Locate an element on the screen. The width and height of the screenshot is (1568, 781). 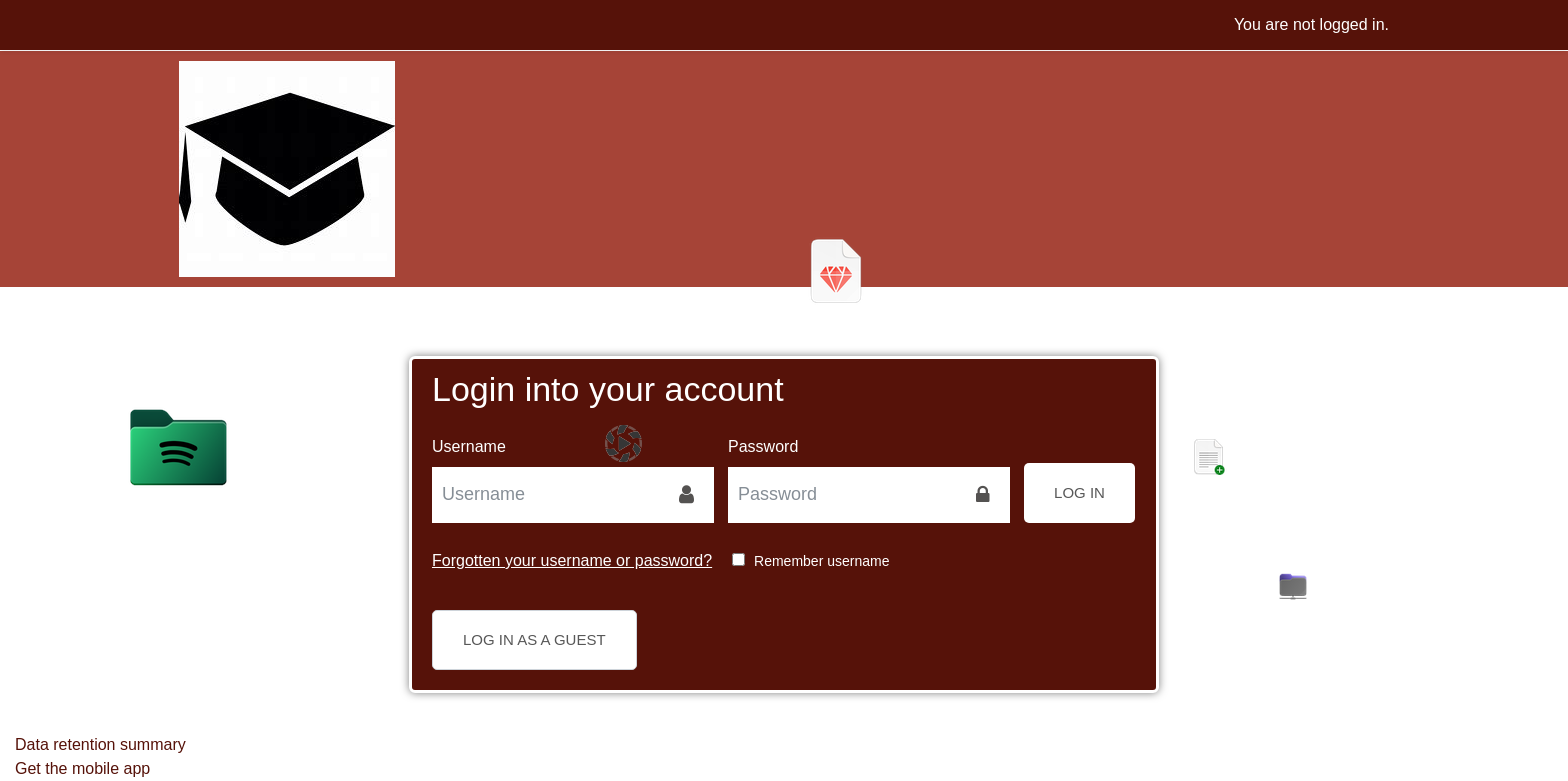
ruby programming language source file is located at coordinates (836, 271).